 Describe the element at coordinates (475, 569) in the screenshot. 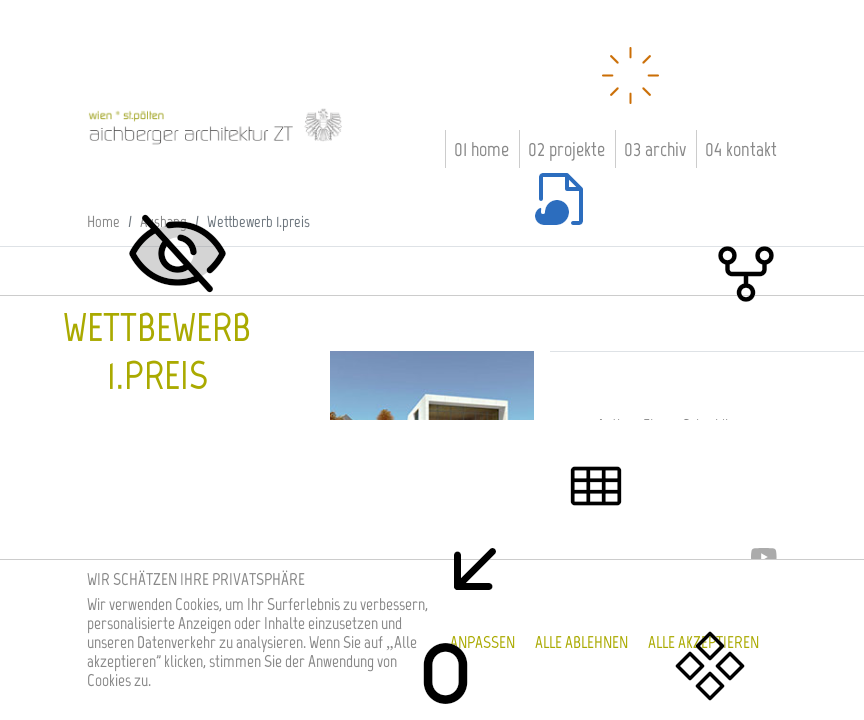

I see `navigate to the bottom-left corner` at that location.